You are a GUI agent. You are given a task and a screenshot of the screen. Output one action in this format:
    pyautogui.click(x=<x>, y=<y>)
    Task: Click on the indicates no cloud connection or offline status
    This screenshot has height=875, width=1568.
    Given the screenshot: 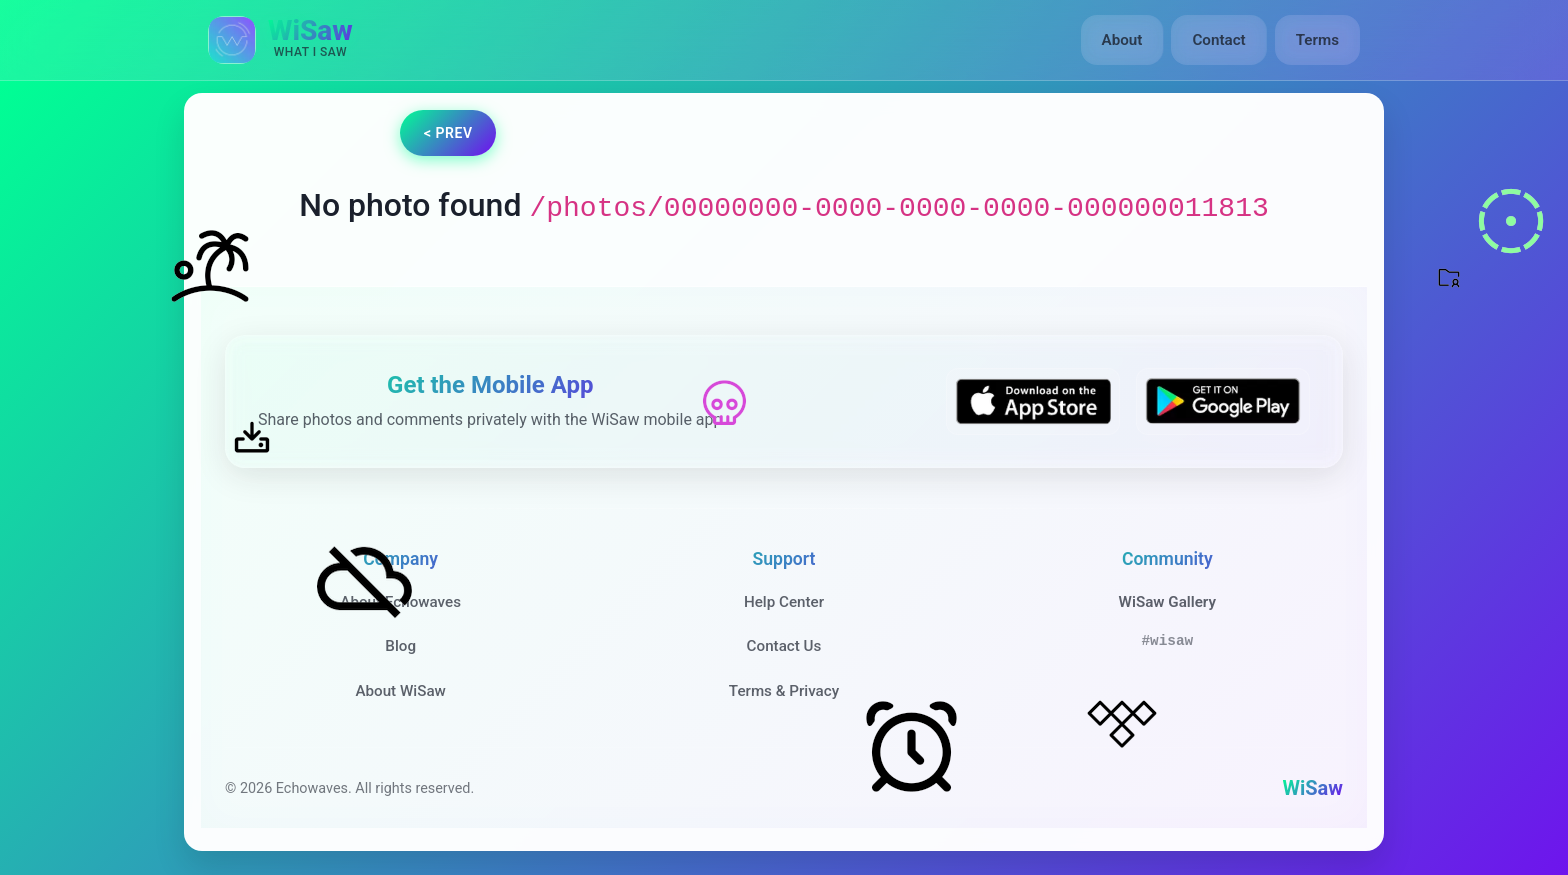 What is the action you would take?
    pyautogui.click(x=364, y=578)
    